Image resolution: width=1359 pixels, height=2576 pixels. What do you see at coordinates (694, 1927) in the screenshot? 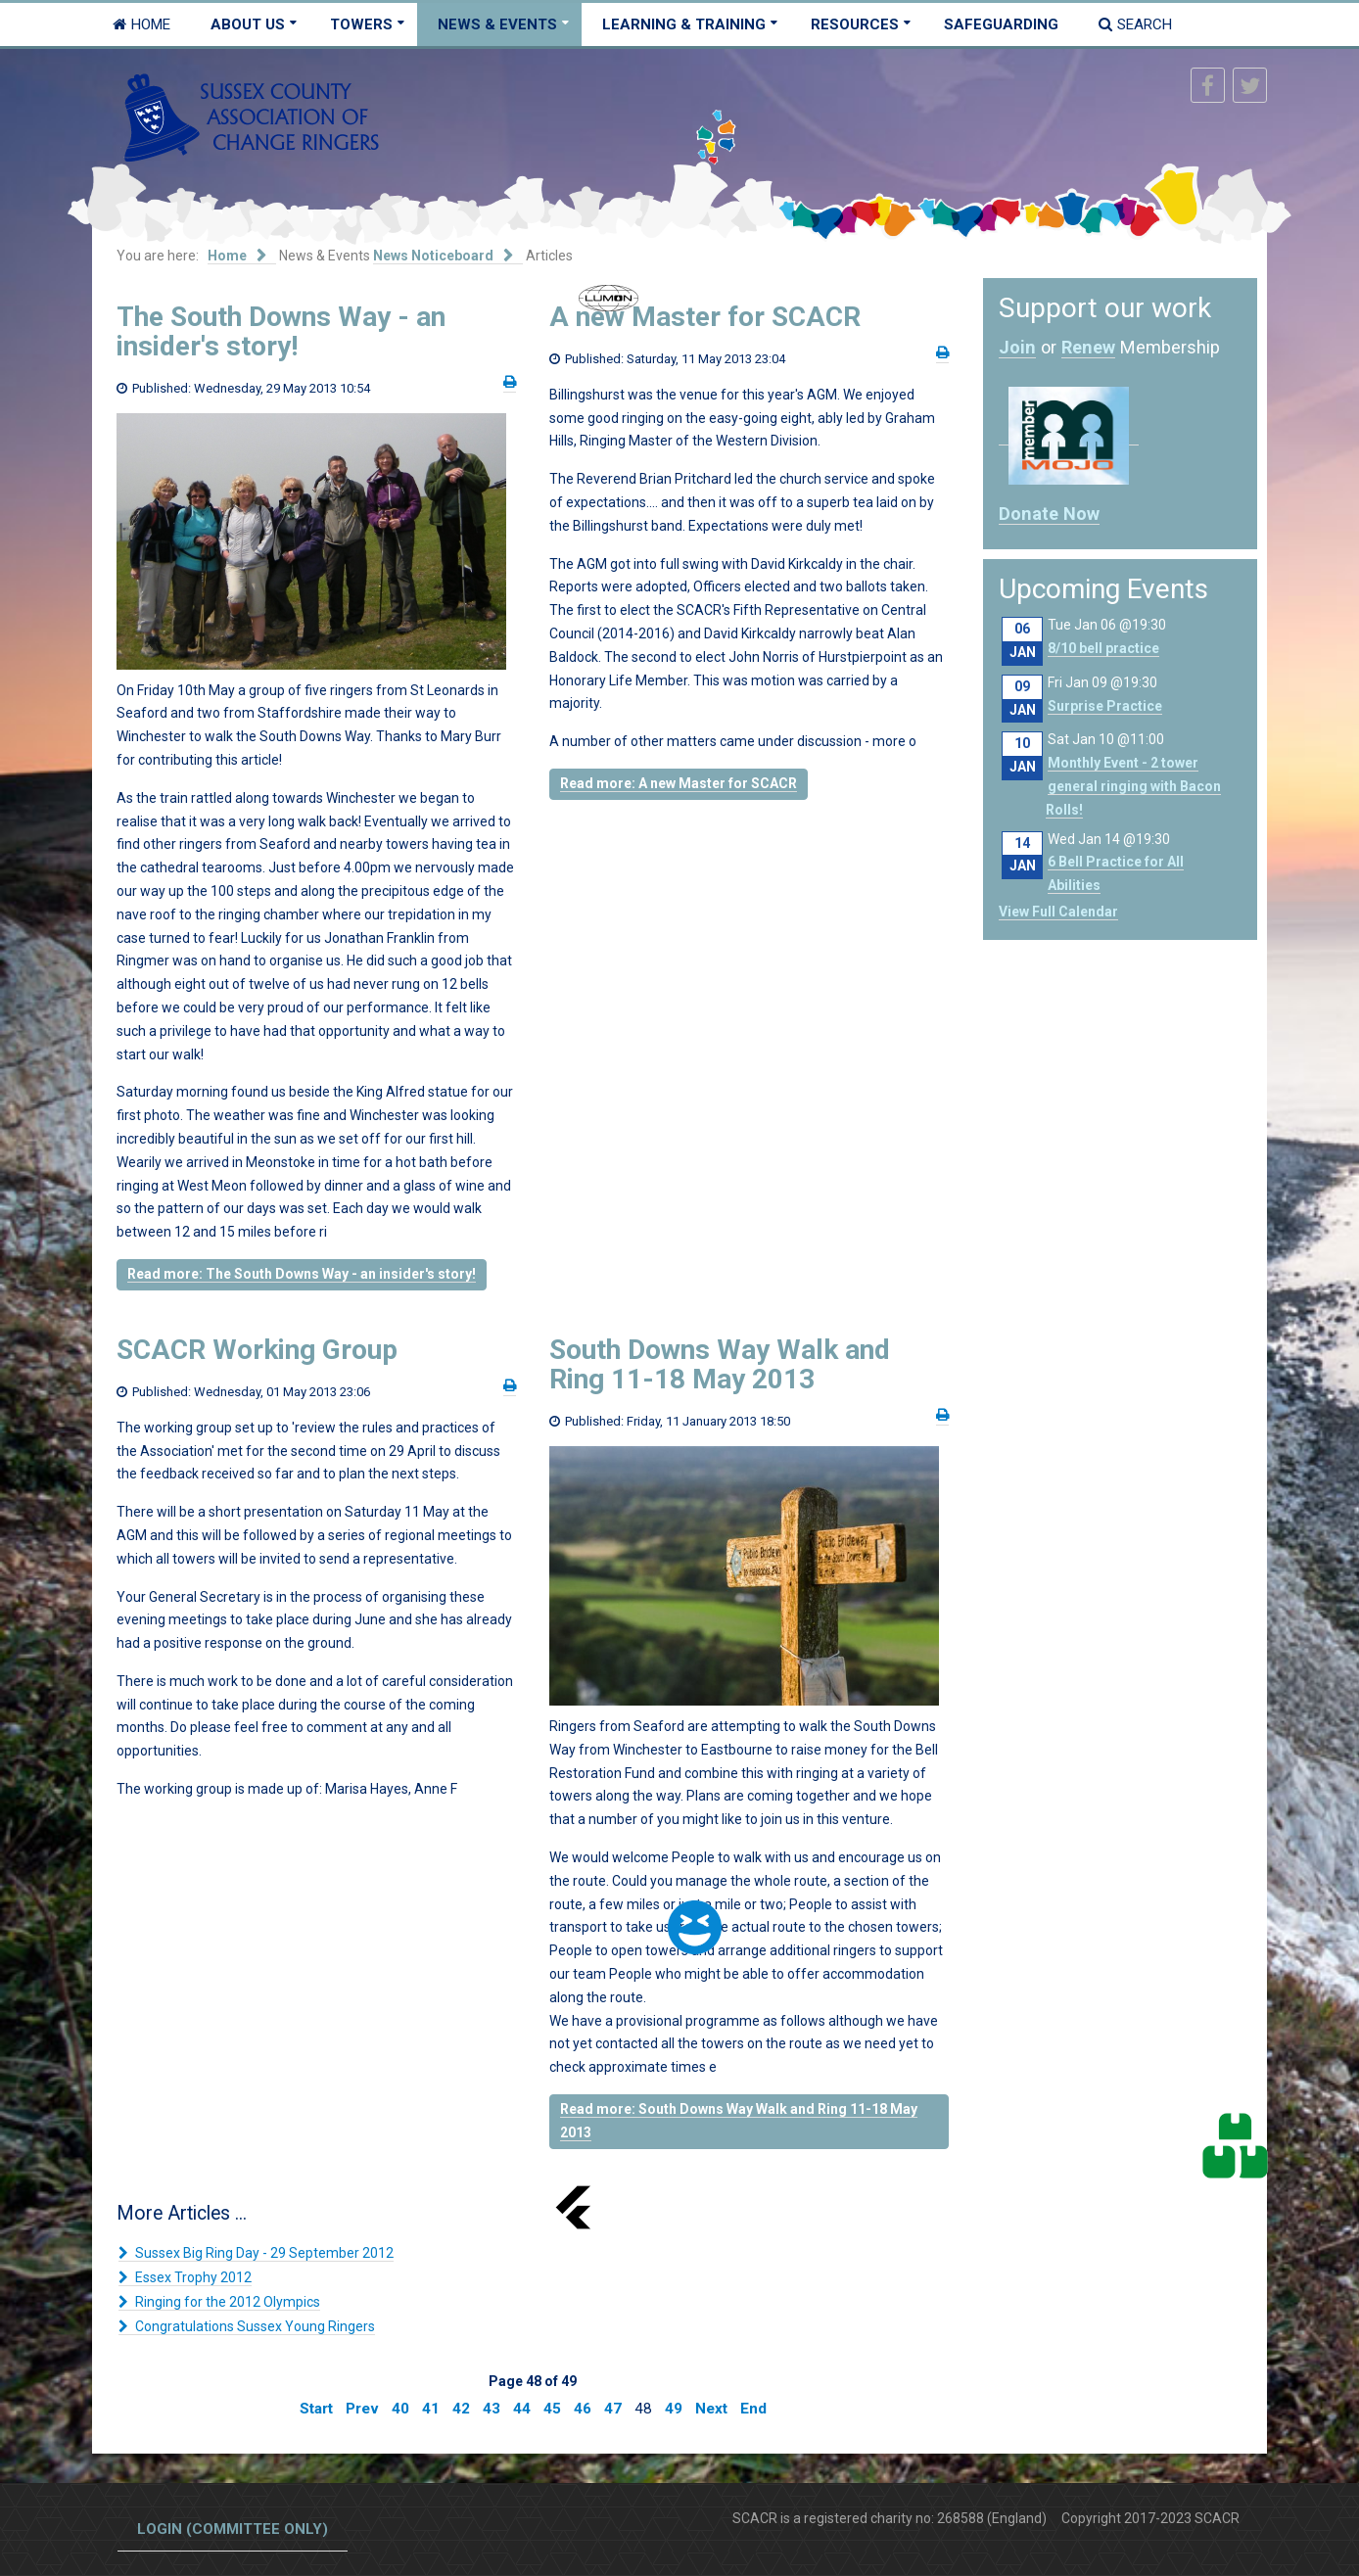
I see `react with a laughing emoji` at bounding box center [694, 1927].